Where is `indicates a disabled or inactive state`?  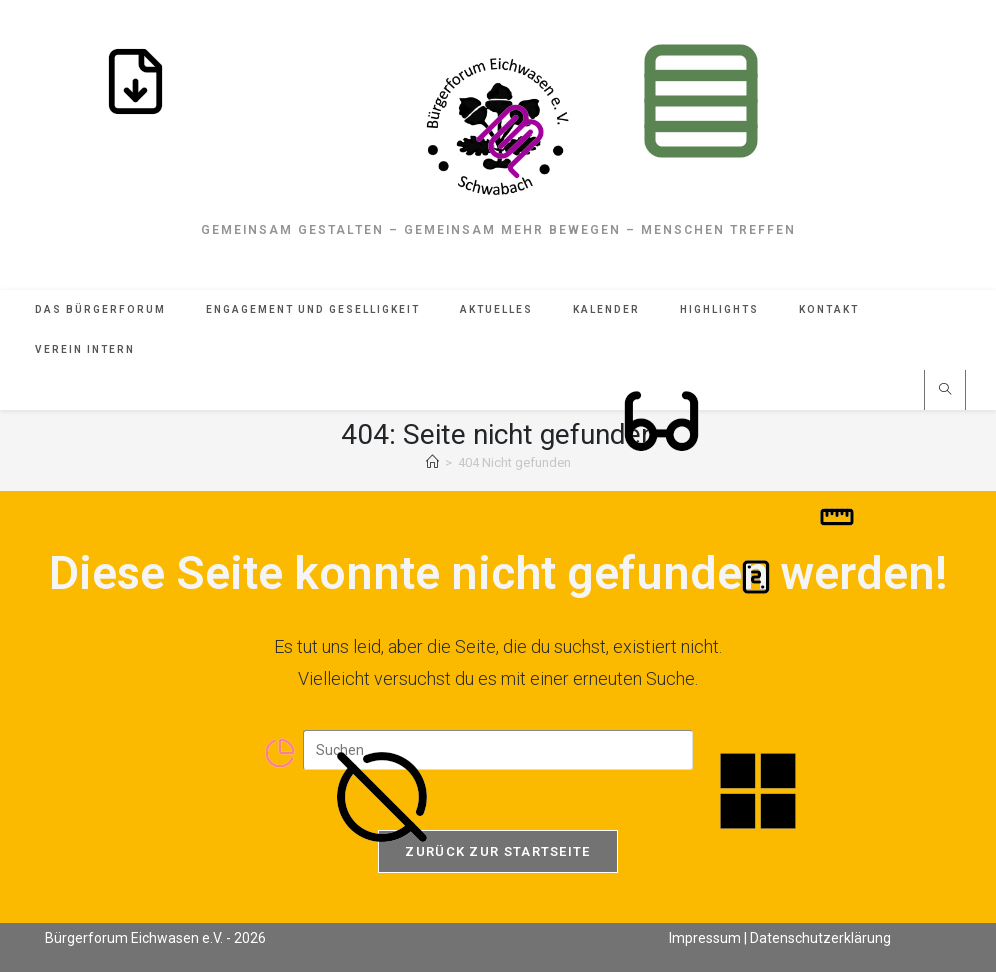 indicates a disabled or inactive state is located at coordinates (382, 797).